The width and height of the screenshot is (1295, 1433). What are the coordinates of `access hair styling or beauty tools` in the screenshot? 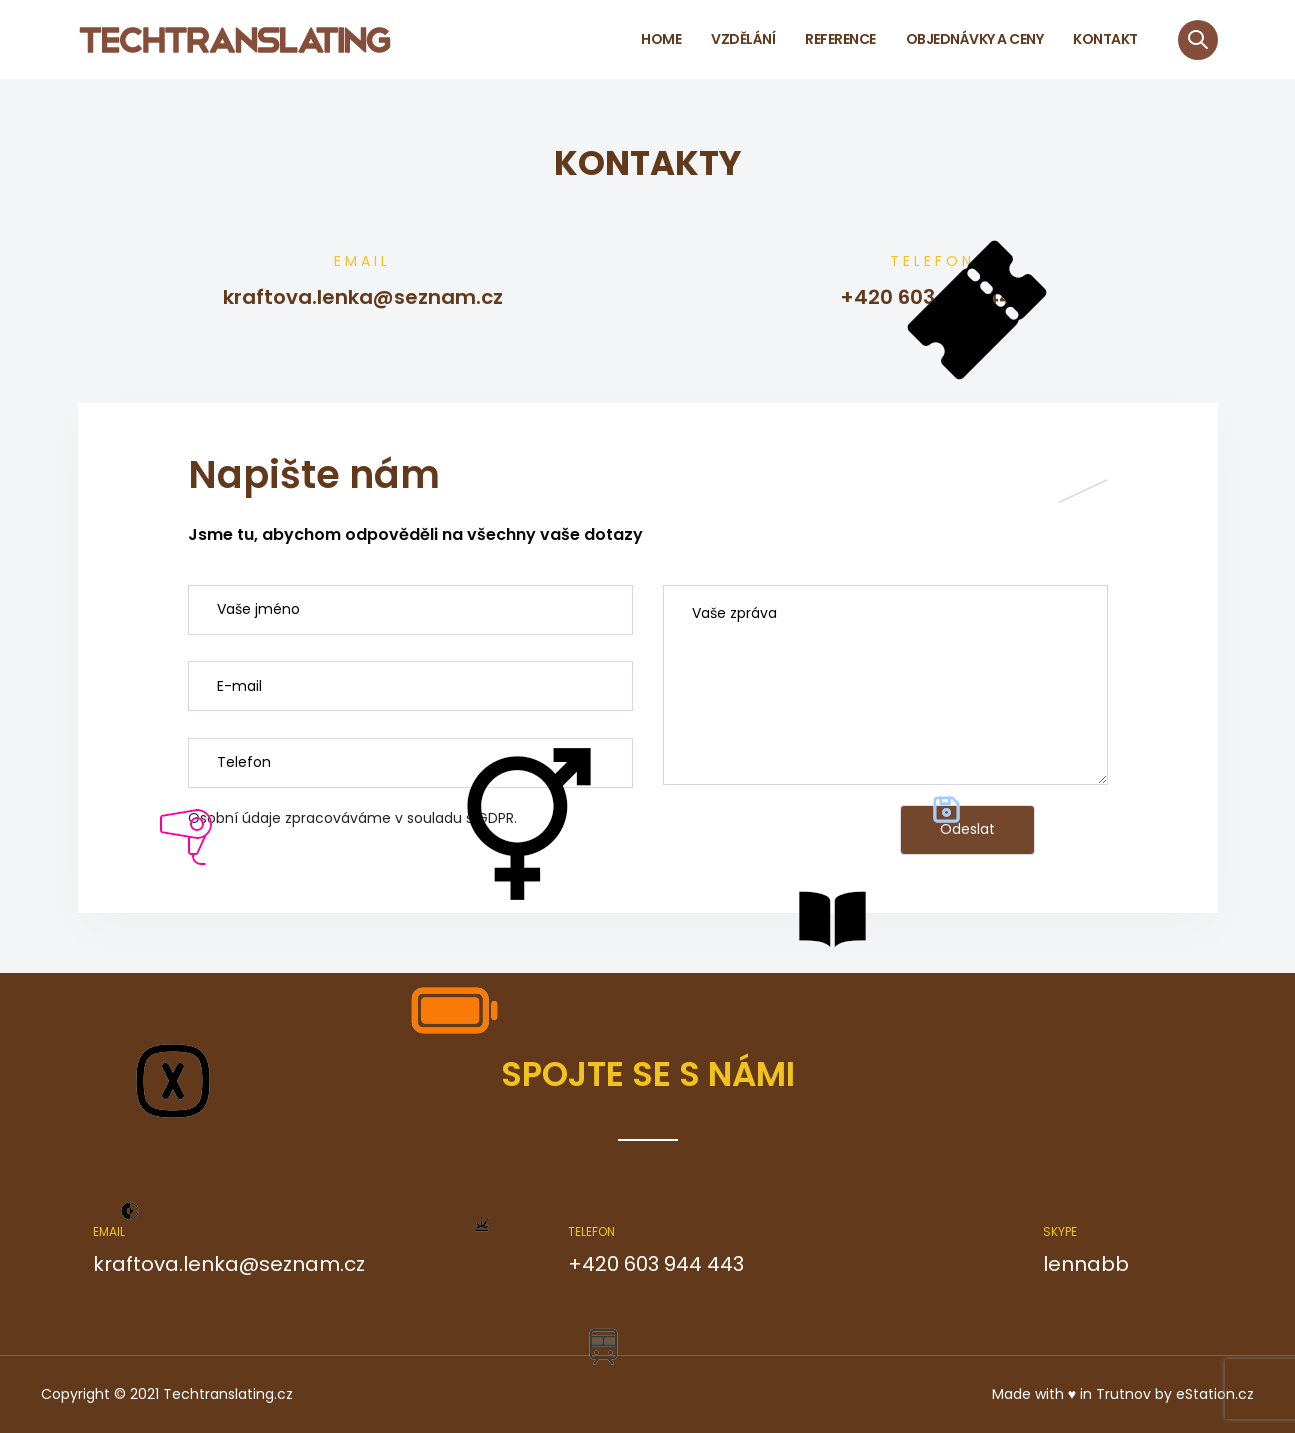 It's located at (187, 834).